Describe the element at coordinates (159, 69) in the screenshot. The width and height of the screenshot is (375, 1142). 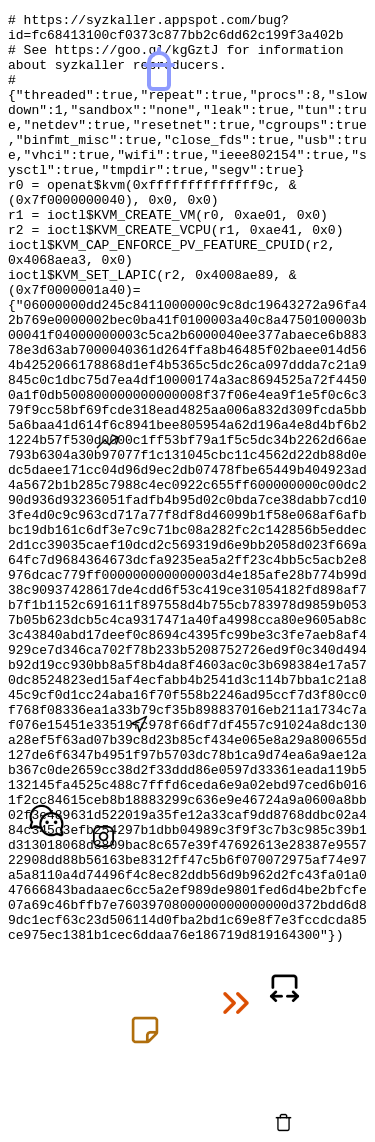
I see `access baby or infant care features` at that location.